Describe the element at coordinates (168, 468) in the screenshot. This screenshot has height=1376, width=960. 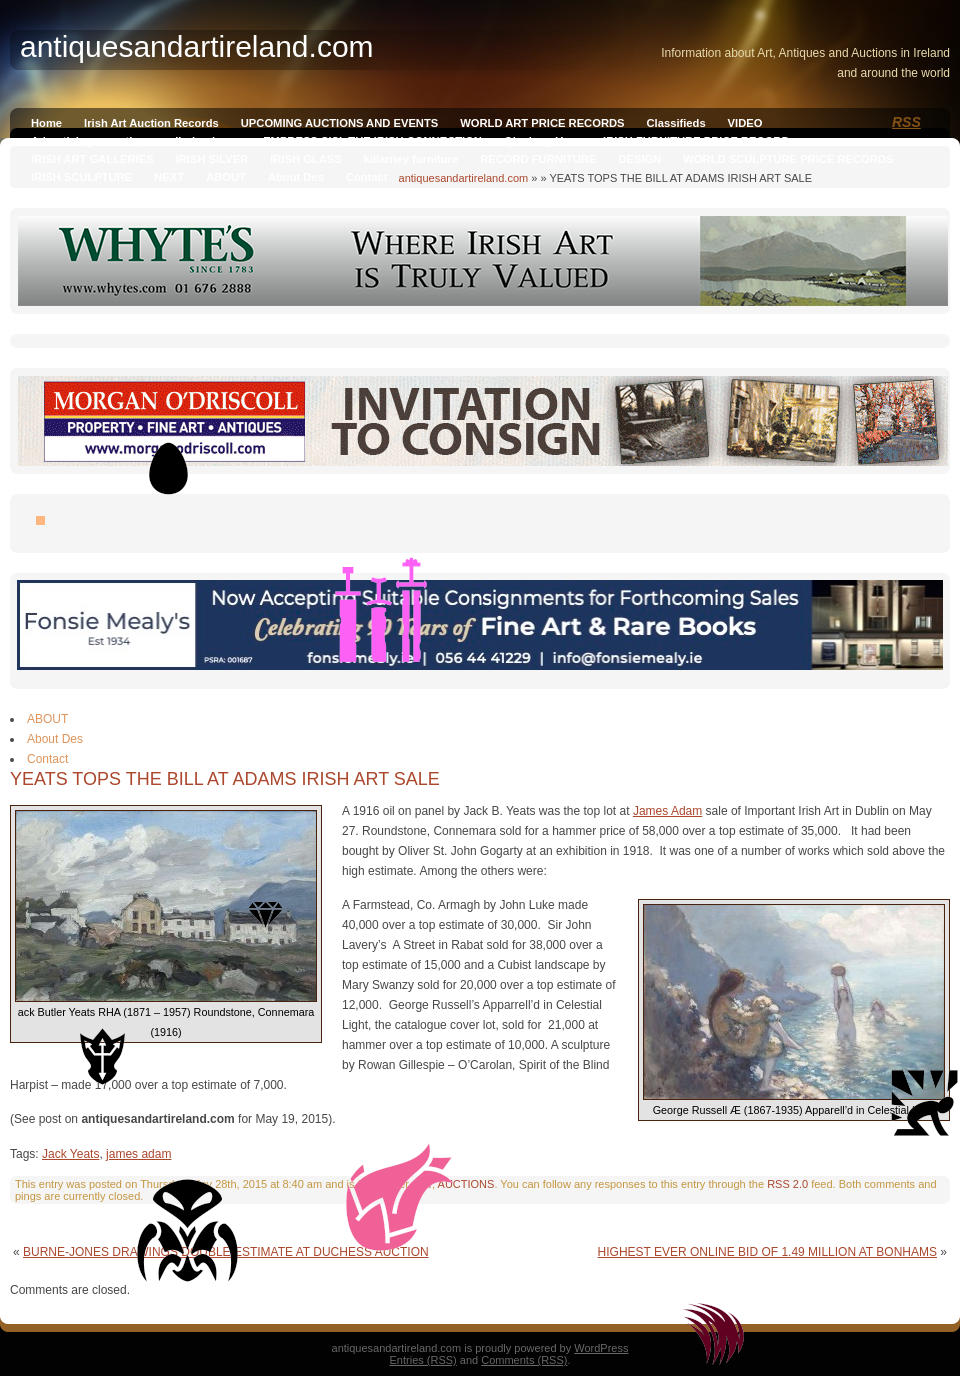
I see `indicates an egg item or ingredient in a game inventory` at that location.